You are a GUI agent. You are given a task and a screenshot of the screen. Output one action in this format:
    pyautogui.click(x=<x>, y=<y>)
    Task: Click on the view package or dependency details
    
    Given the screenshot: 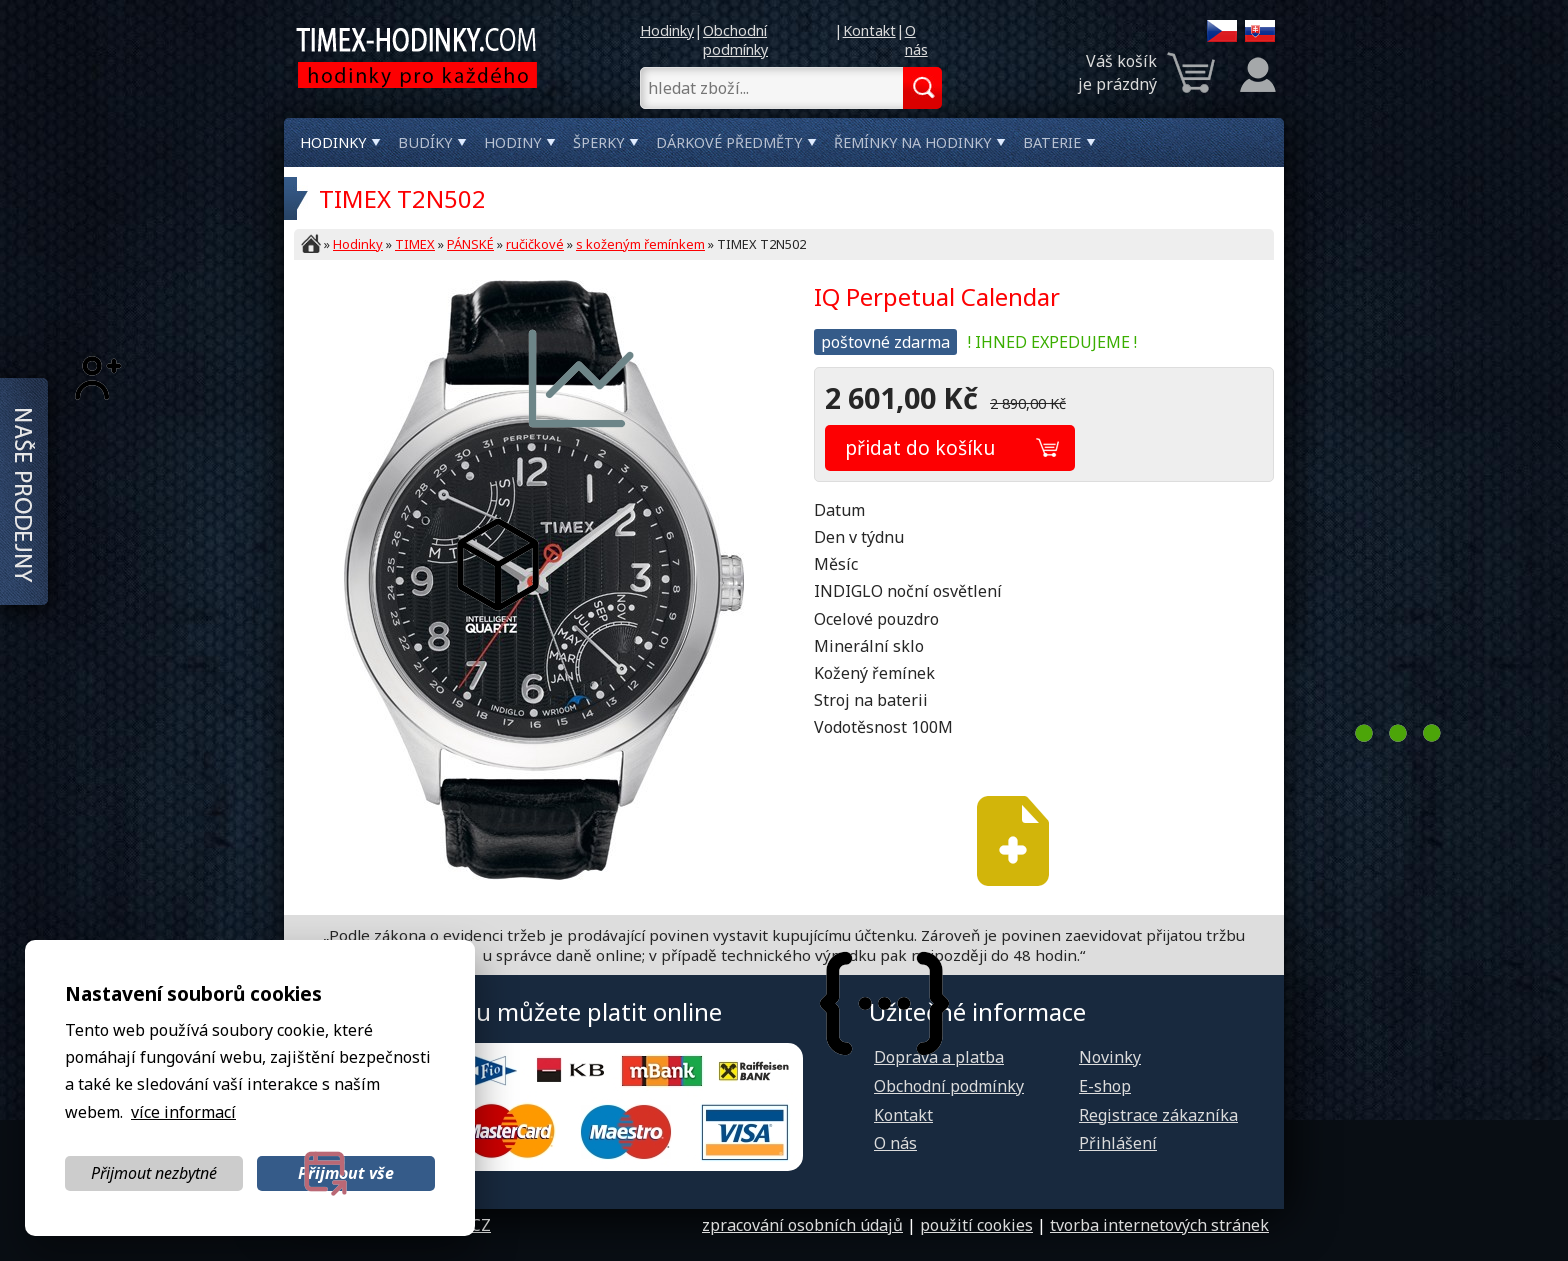 What is the action you would take?
    pyautogui.click(x=498, y=566)
    